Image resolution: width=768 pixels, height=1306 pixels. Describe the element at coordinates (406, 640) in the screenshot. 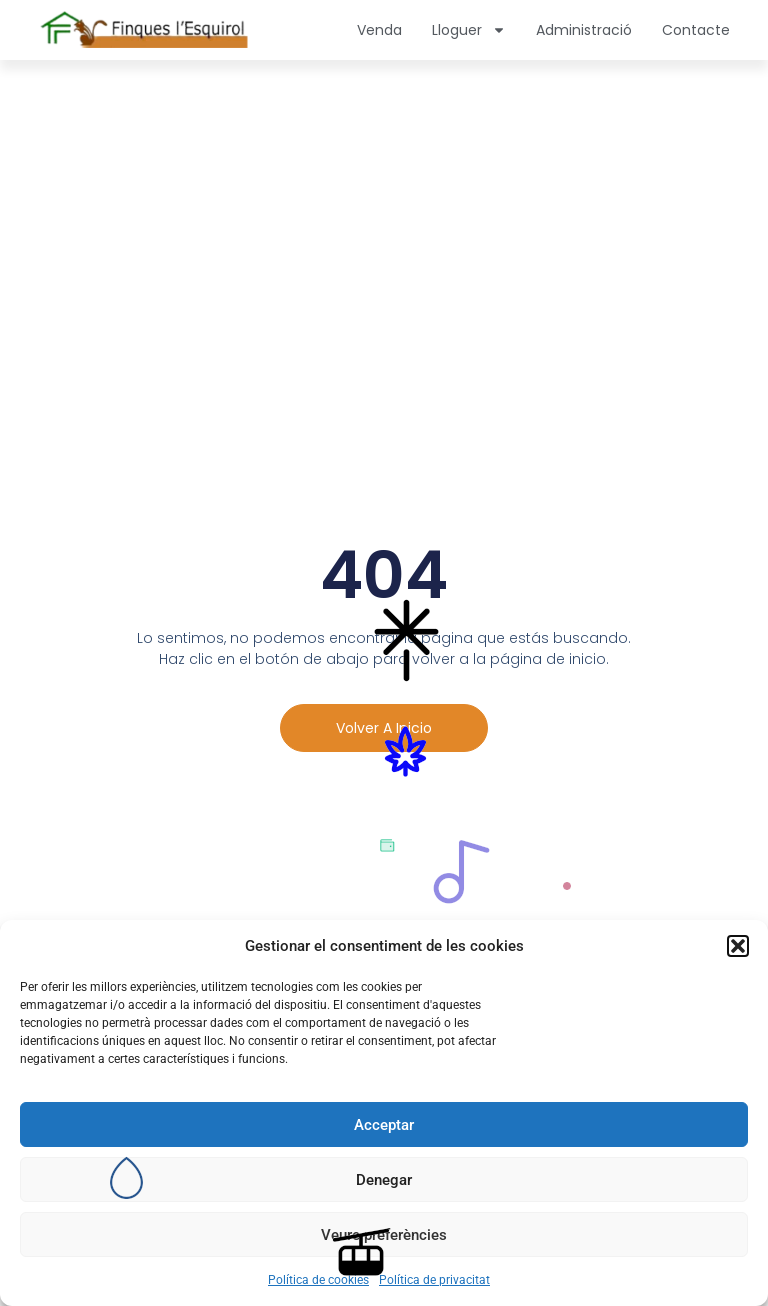

I see `link to linktree profile` at that location.